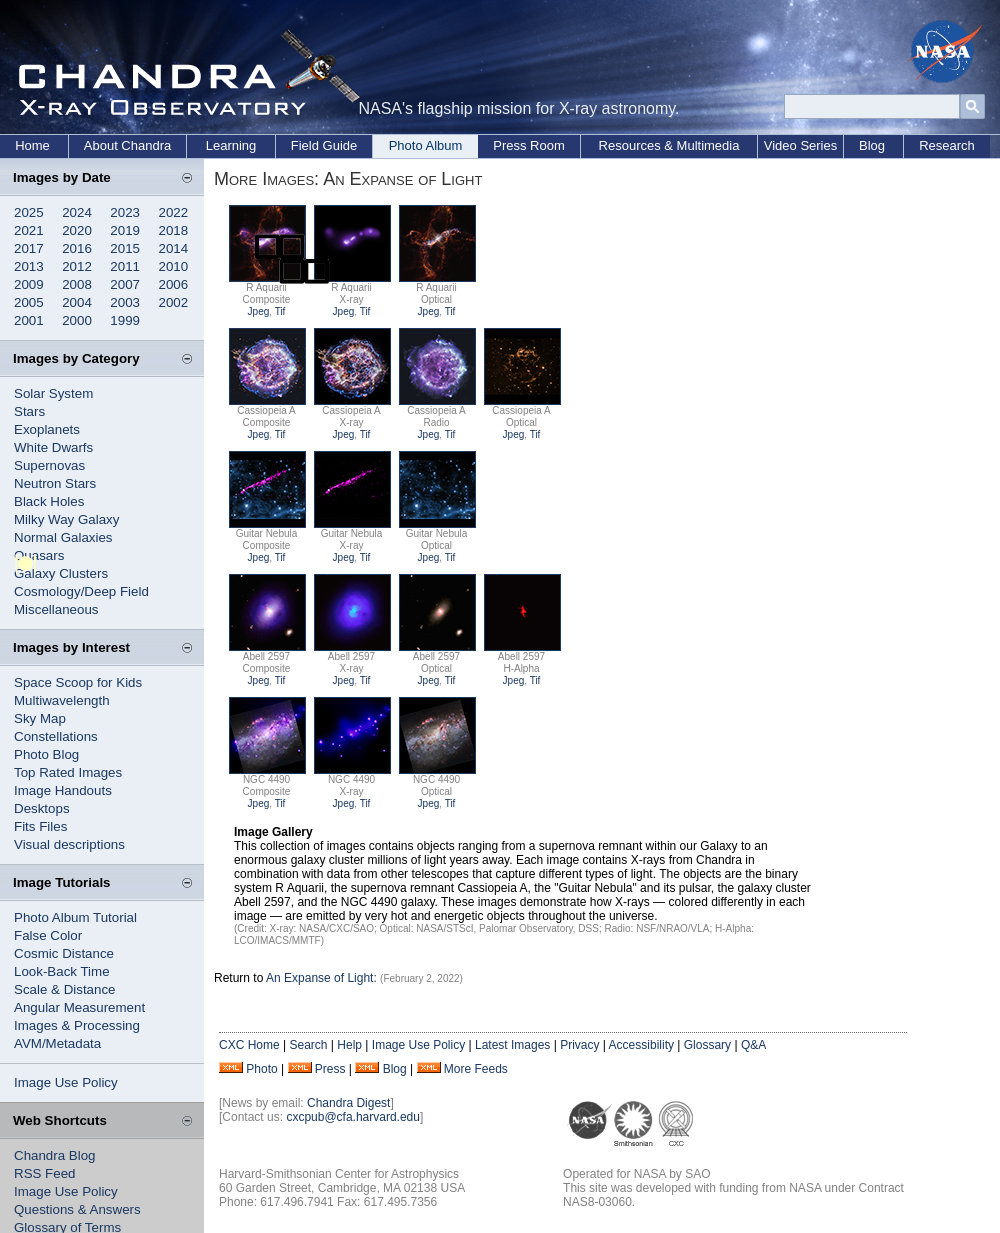  I want to click on rotate or place a z-shaped tetris block, so click(292, 259).